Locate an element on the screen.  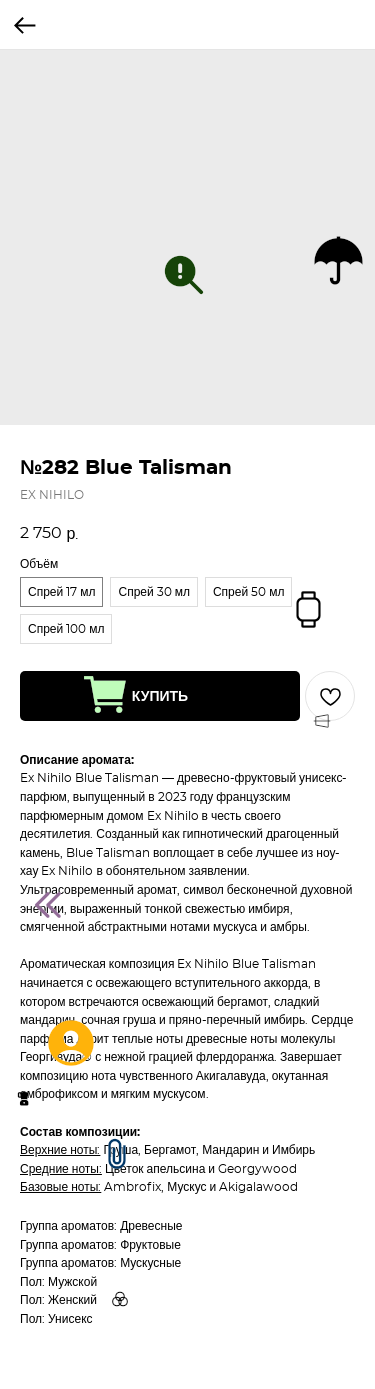
go back to the beginning is located at coordinates (49, 905).